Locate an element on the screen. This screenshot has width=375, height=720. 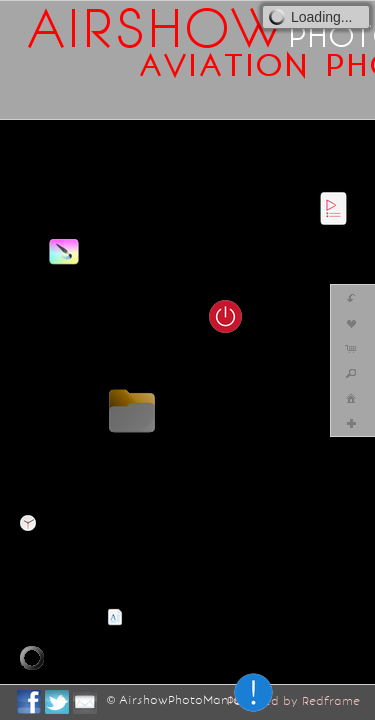
shut down the system is located at coordinates (225, 316).